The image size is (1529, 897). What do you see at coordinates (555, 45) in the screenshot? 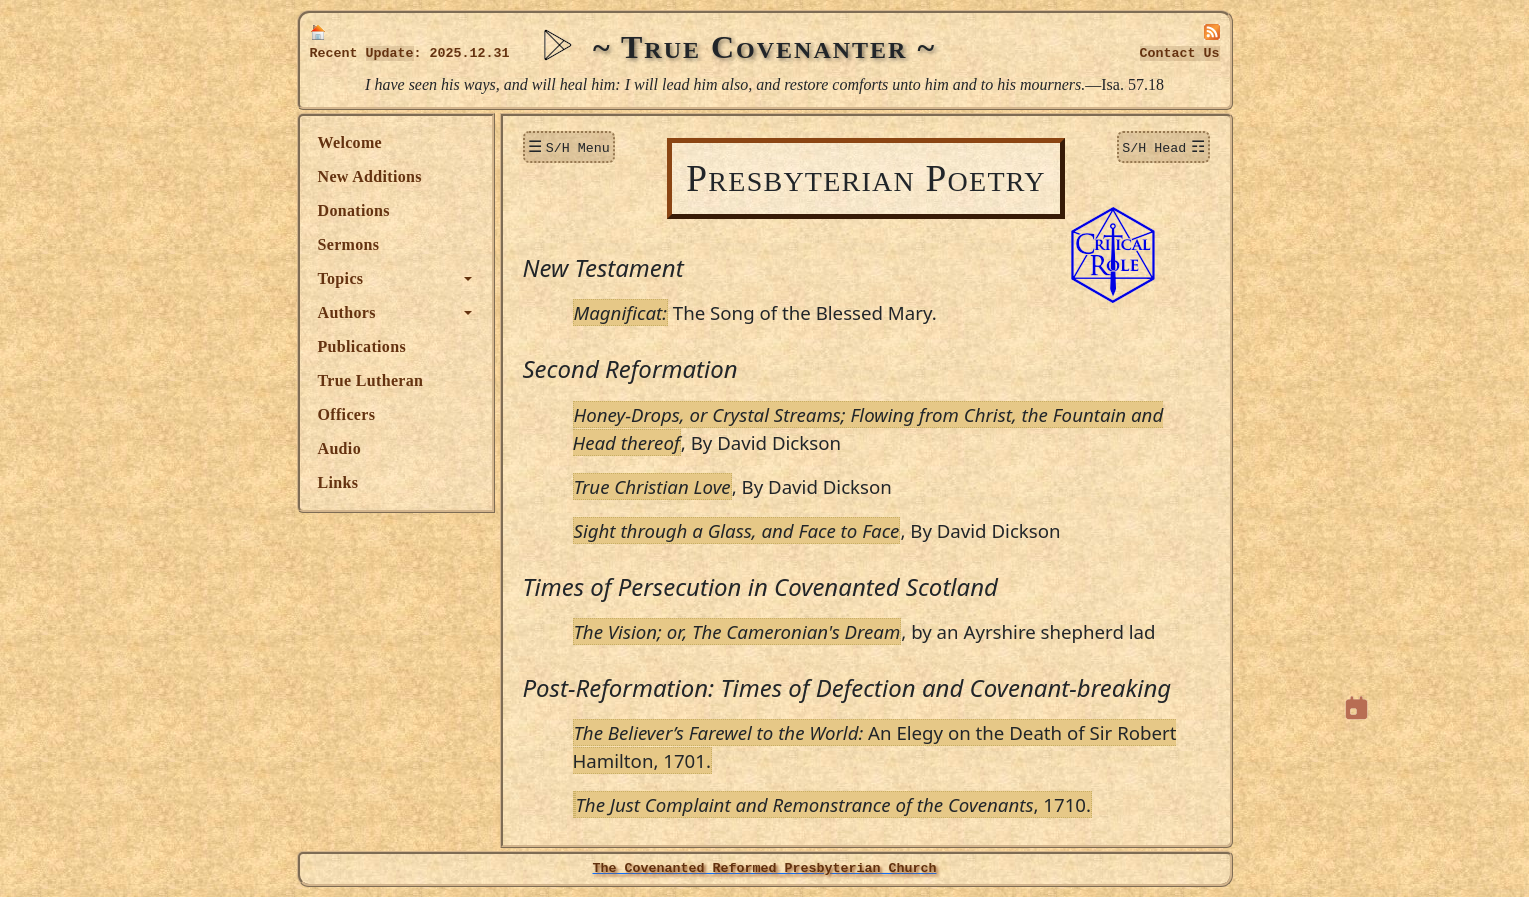
I see `open google play store` at bounding box center [555, 45].